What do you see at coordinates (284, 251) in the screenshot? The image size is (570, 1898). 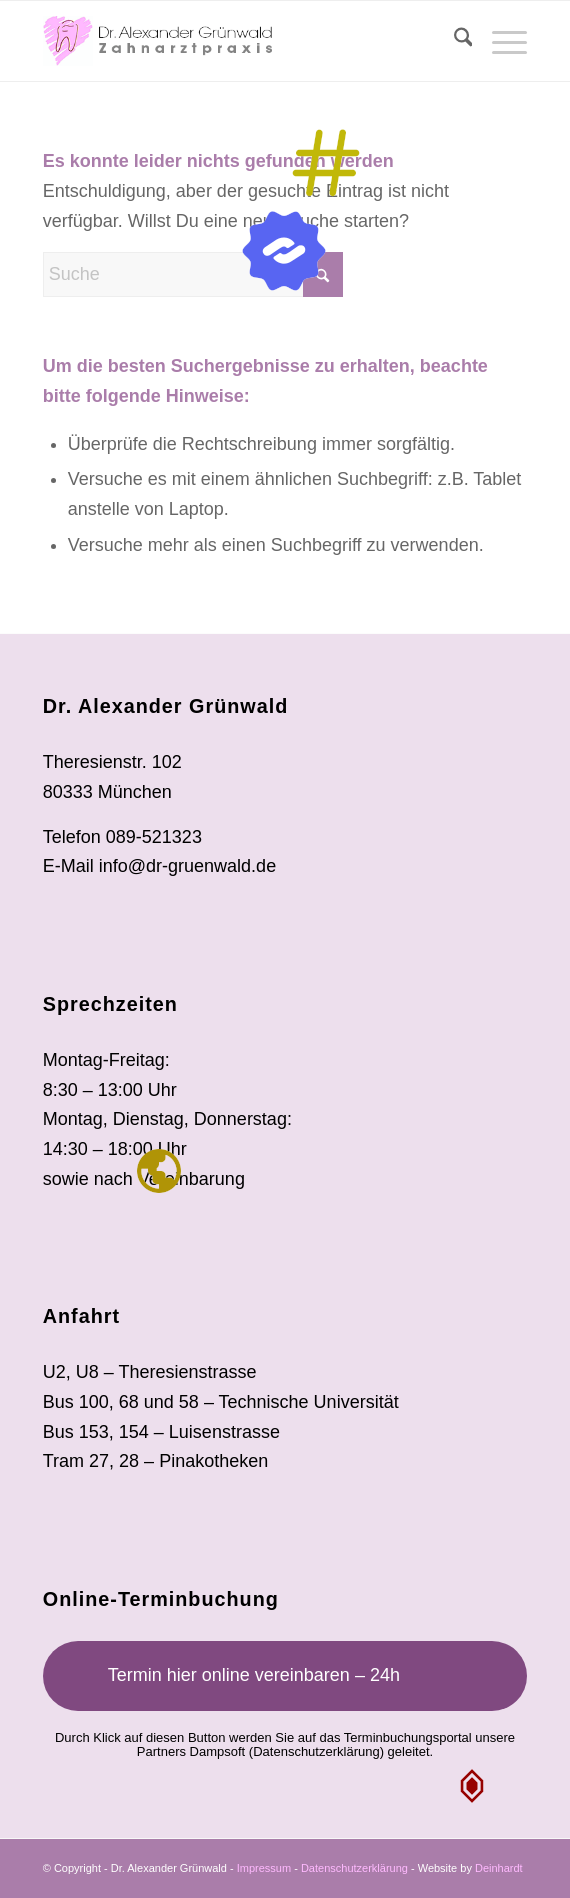 I see `indicates a discord partnered server` at bounding box center [284, 251].